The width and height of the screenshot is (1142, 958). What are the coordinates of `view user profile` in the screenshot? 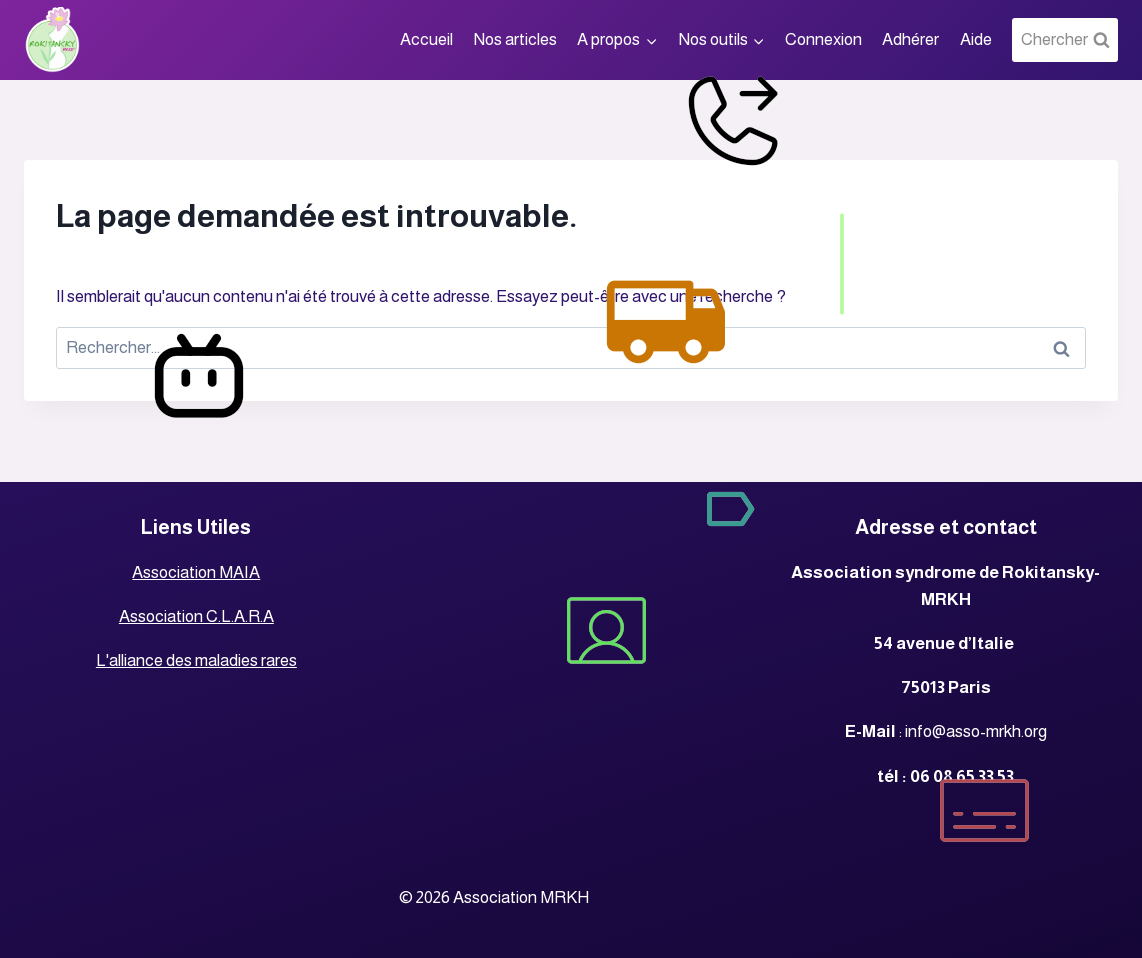 It's located at (606, 630).